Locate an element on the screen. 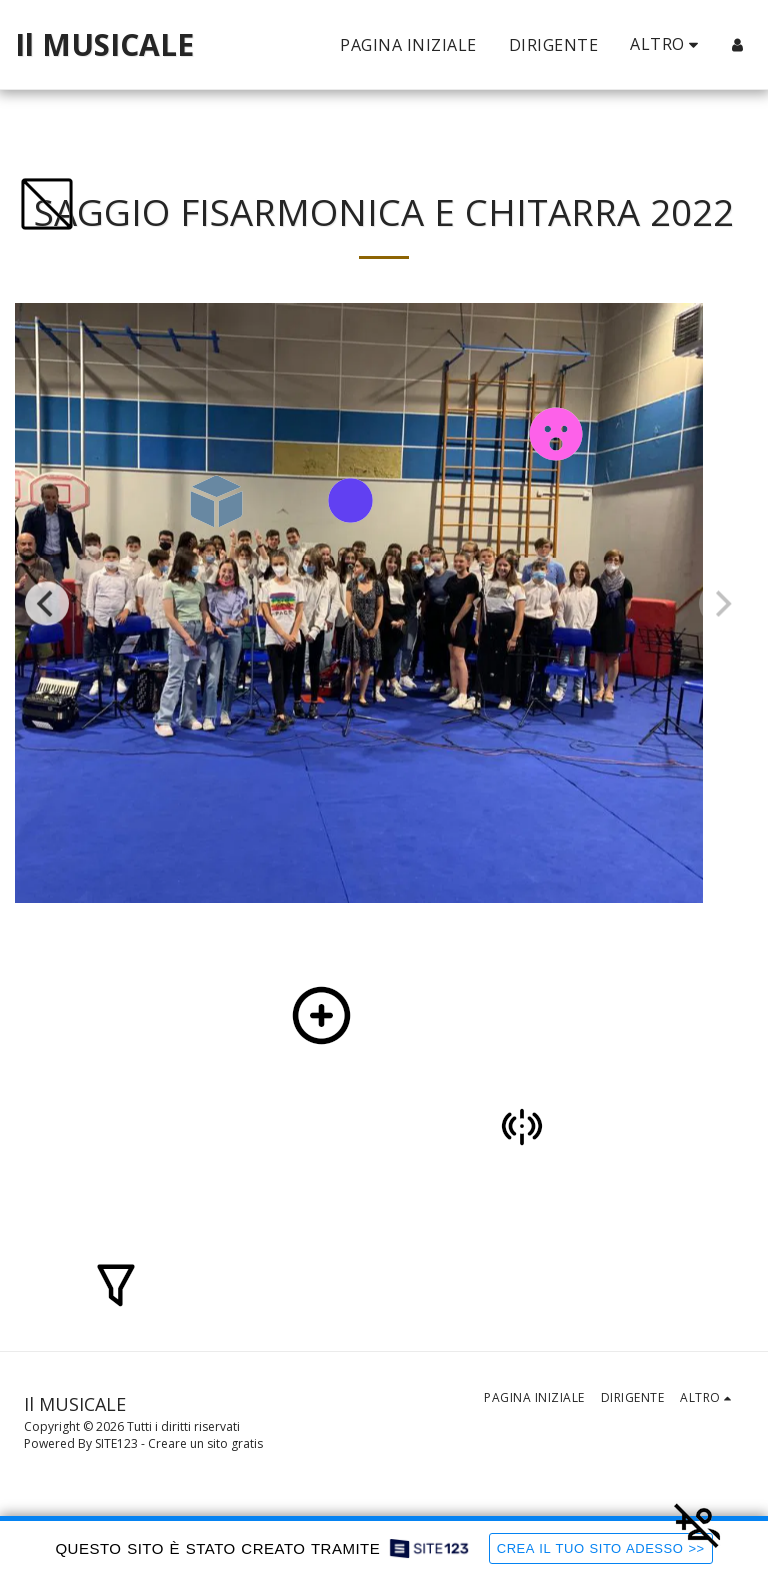  placeholder for missing or unavailable image content is located at coordinates (47, 204).